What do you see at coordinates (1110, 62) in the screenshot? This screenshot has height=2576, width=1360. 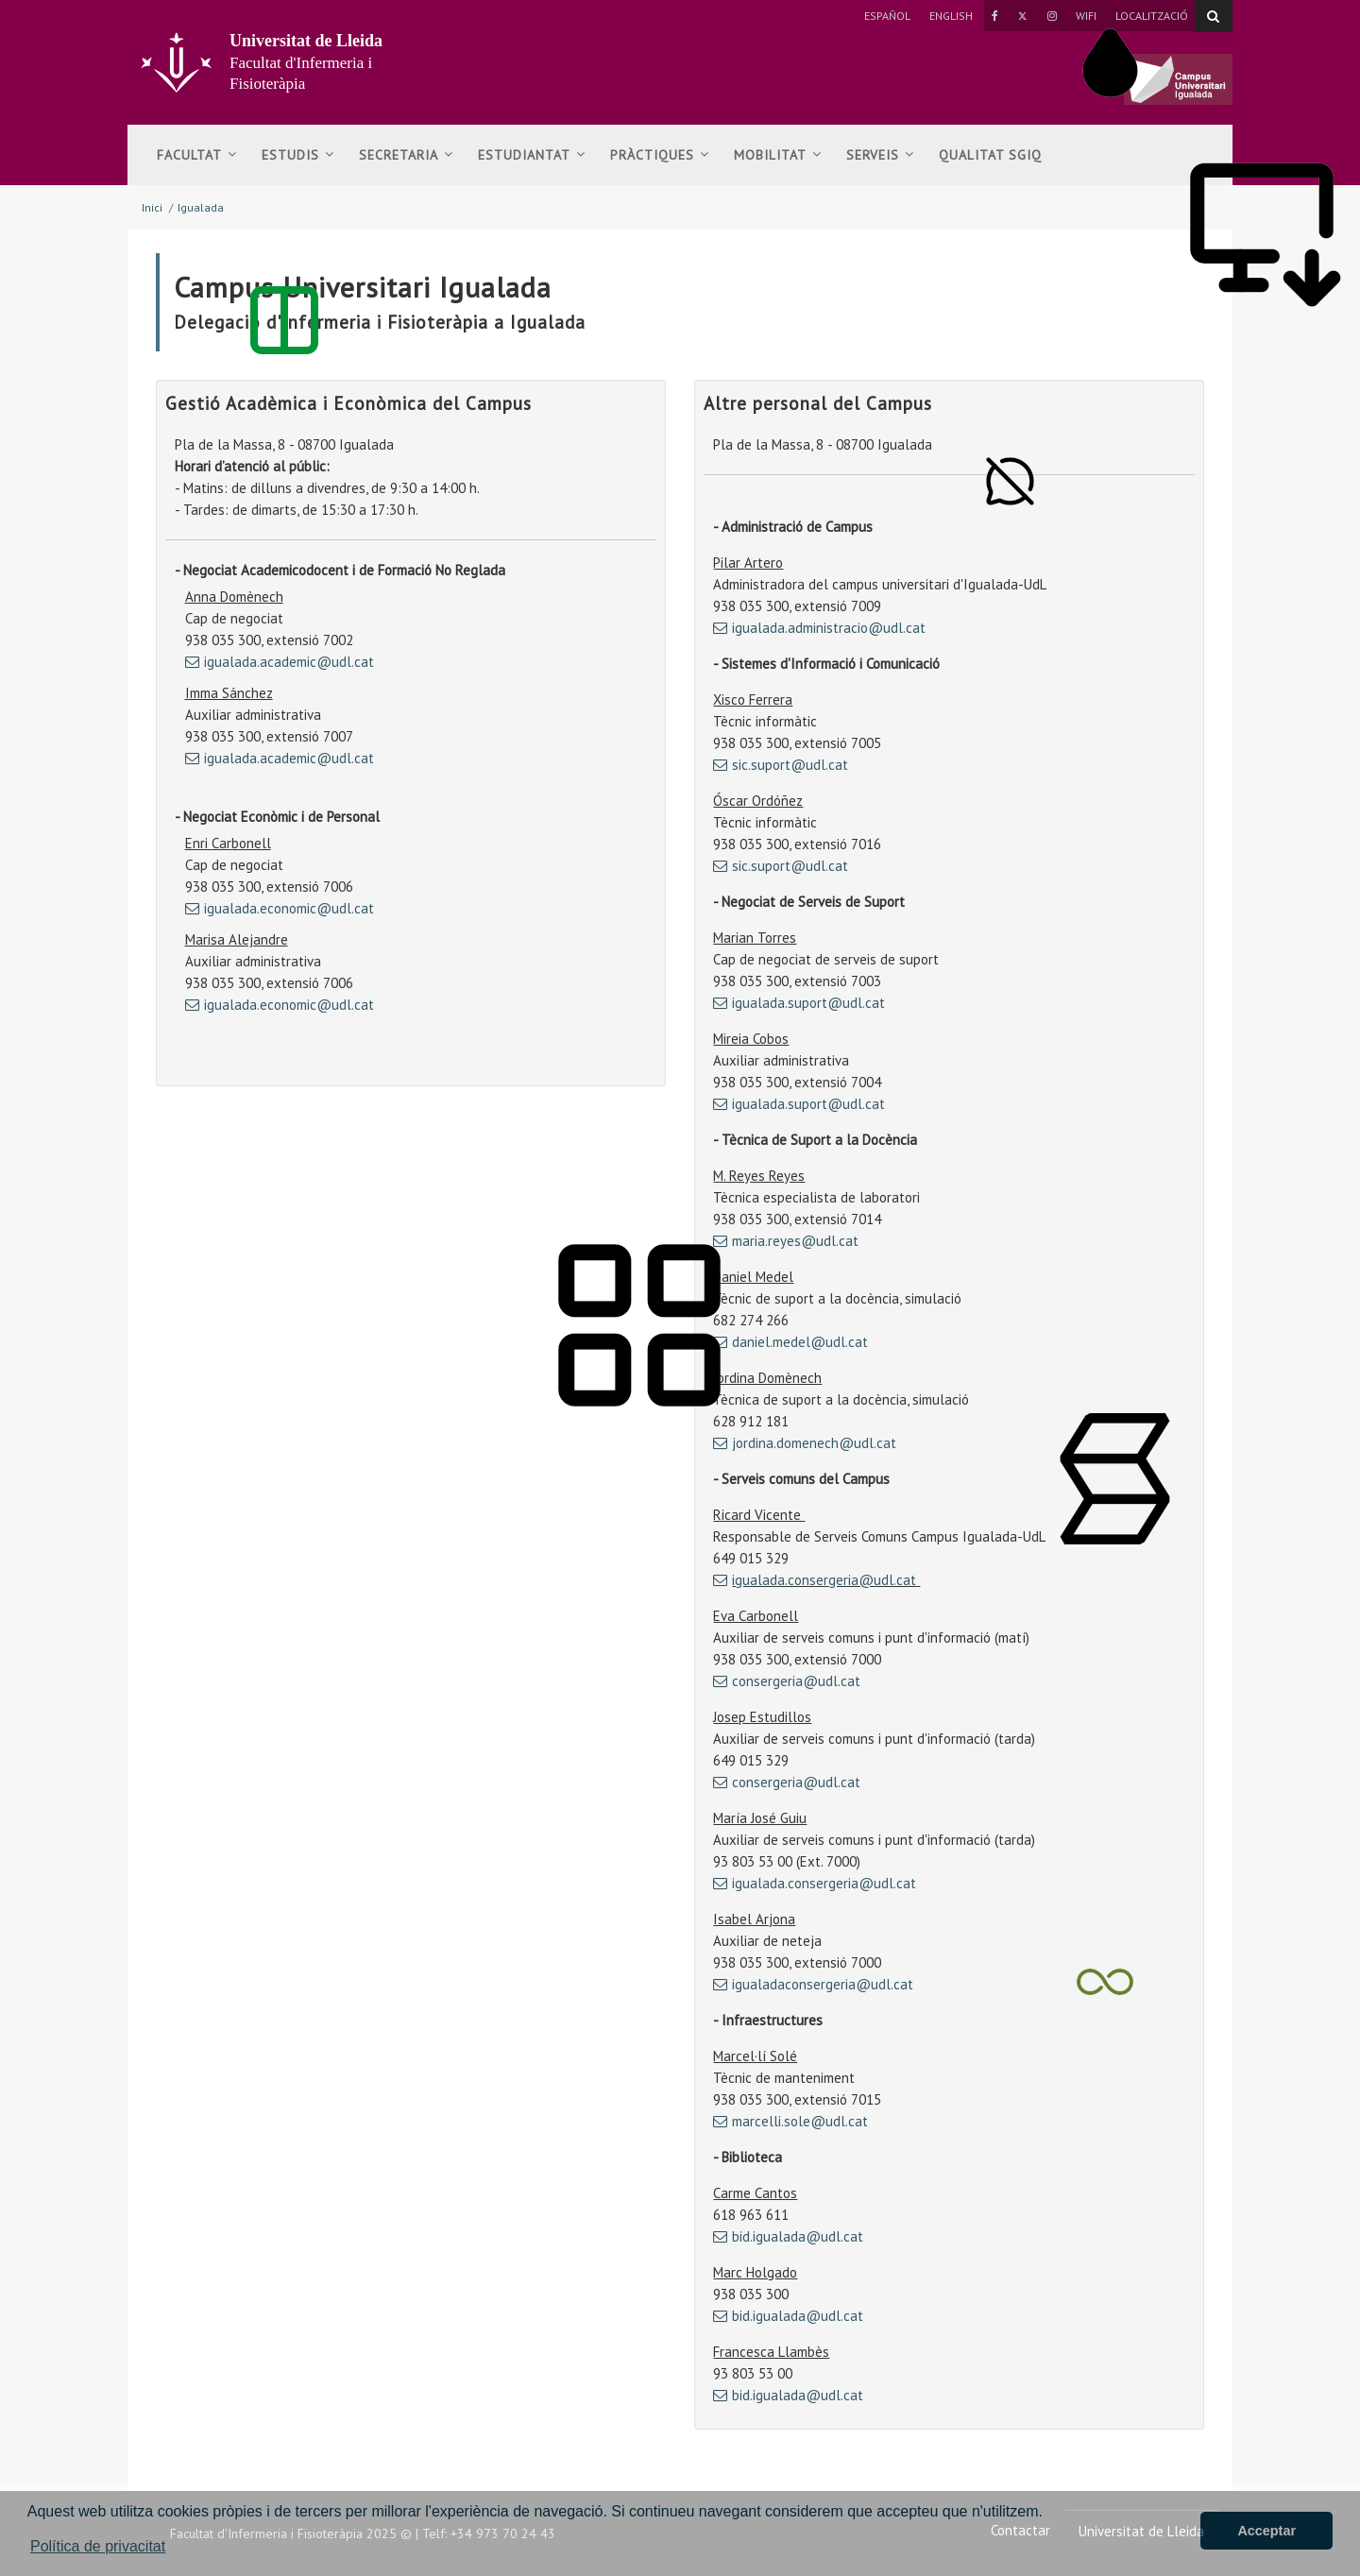 I see `adjust water or hydration settings` at bounding box center [1110, 62].